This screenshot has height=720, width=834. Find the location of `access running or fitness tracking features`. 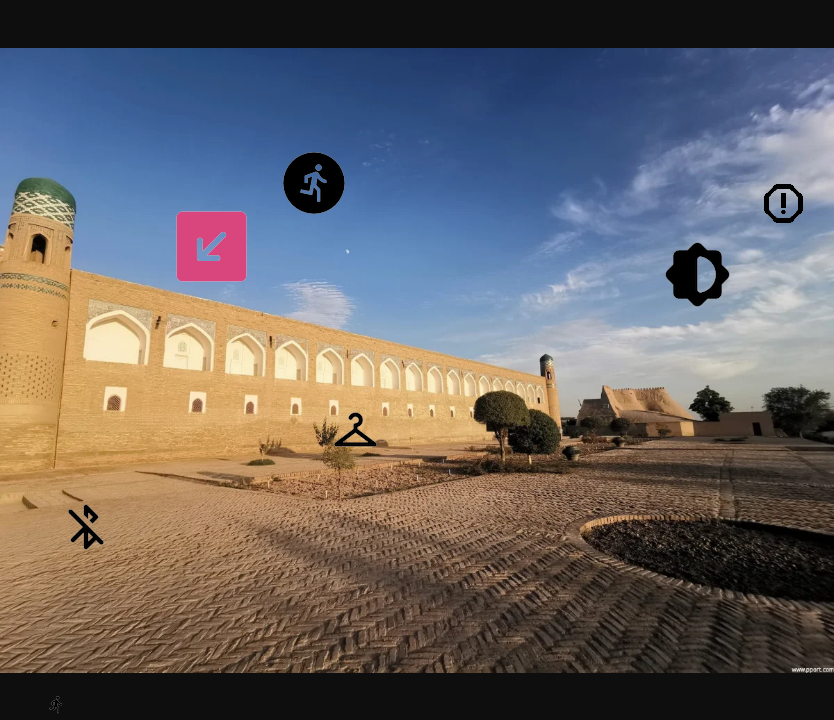

access running or fitness tracking features is located at coordinates (314, 183).